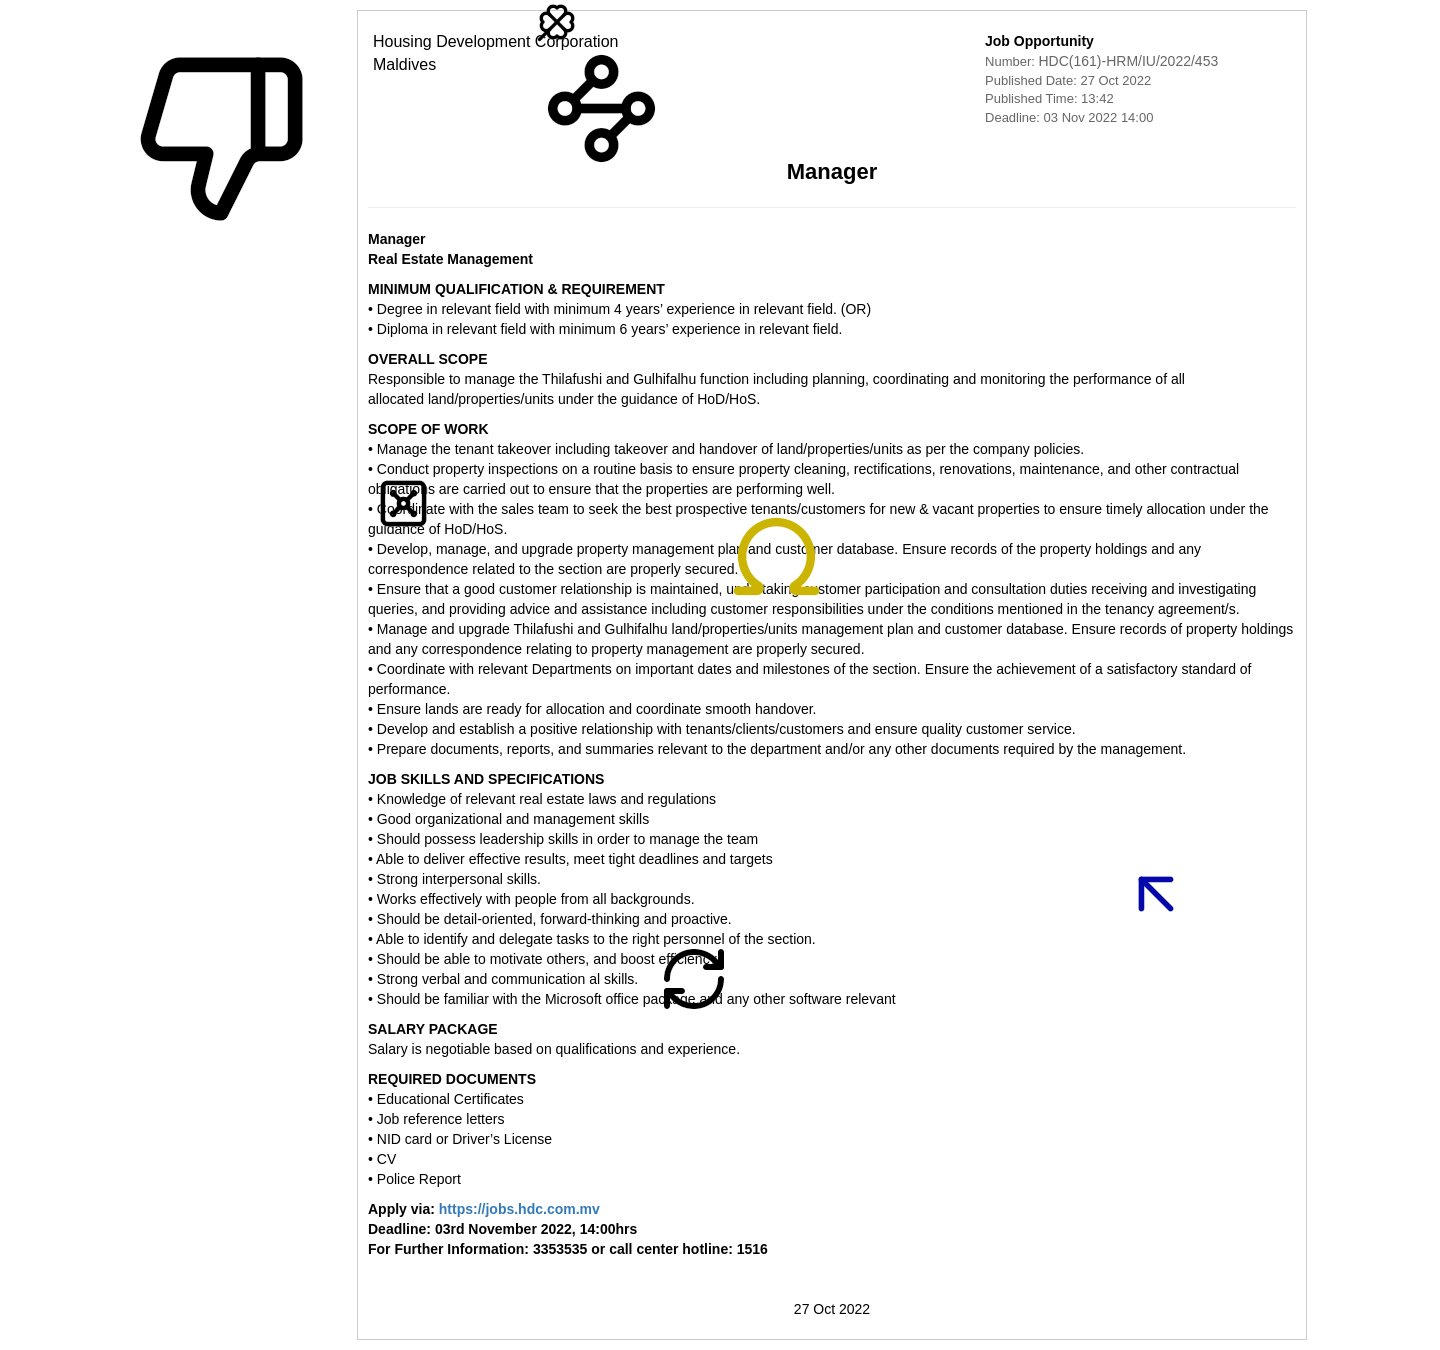 Image resolution: width=1440 pixels, height=1350 pixels. What do you see at coordinates (776, 556) in the screenshot?
I see `represents the omega symbol in mathematical or scientific contexts` at bounding box center [776, 556].